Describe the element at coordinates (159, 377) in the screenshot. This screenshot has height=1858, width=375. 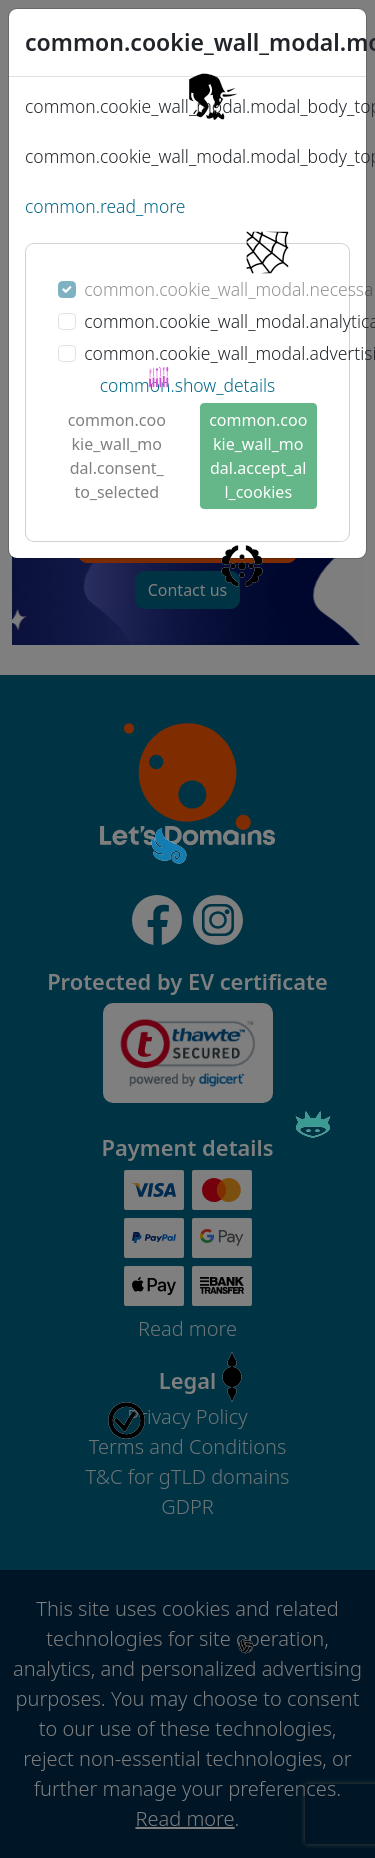
I see `lockpicking tools or thief skills in a game` at that location.